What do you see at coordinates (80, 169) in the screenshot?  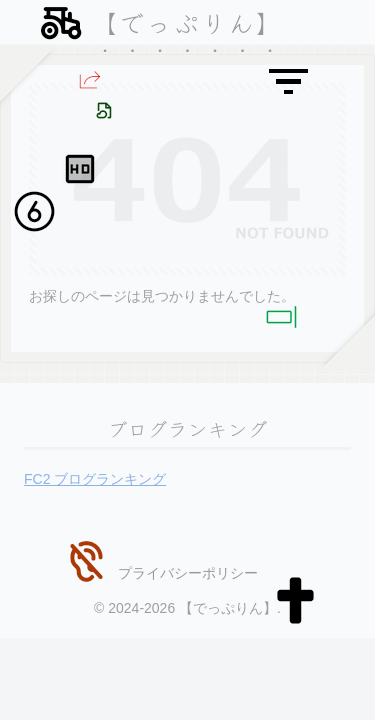 I see `indicates high definition video quality is available` at bounding box center [80, 169].